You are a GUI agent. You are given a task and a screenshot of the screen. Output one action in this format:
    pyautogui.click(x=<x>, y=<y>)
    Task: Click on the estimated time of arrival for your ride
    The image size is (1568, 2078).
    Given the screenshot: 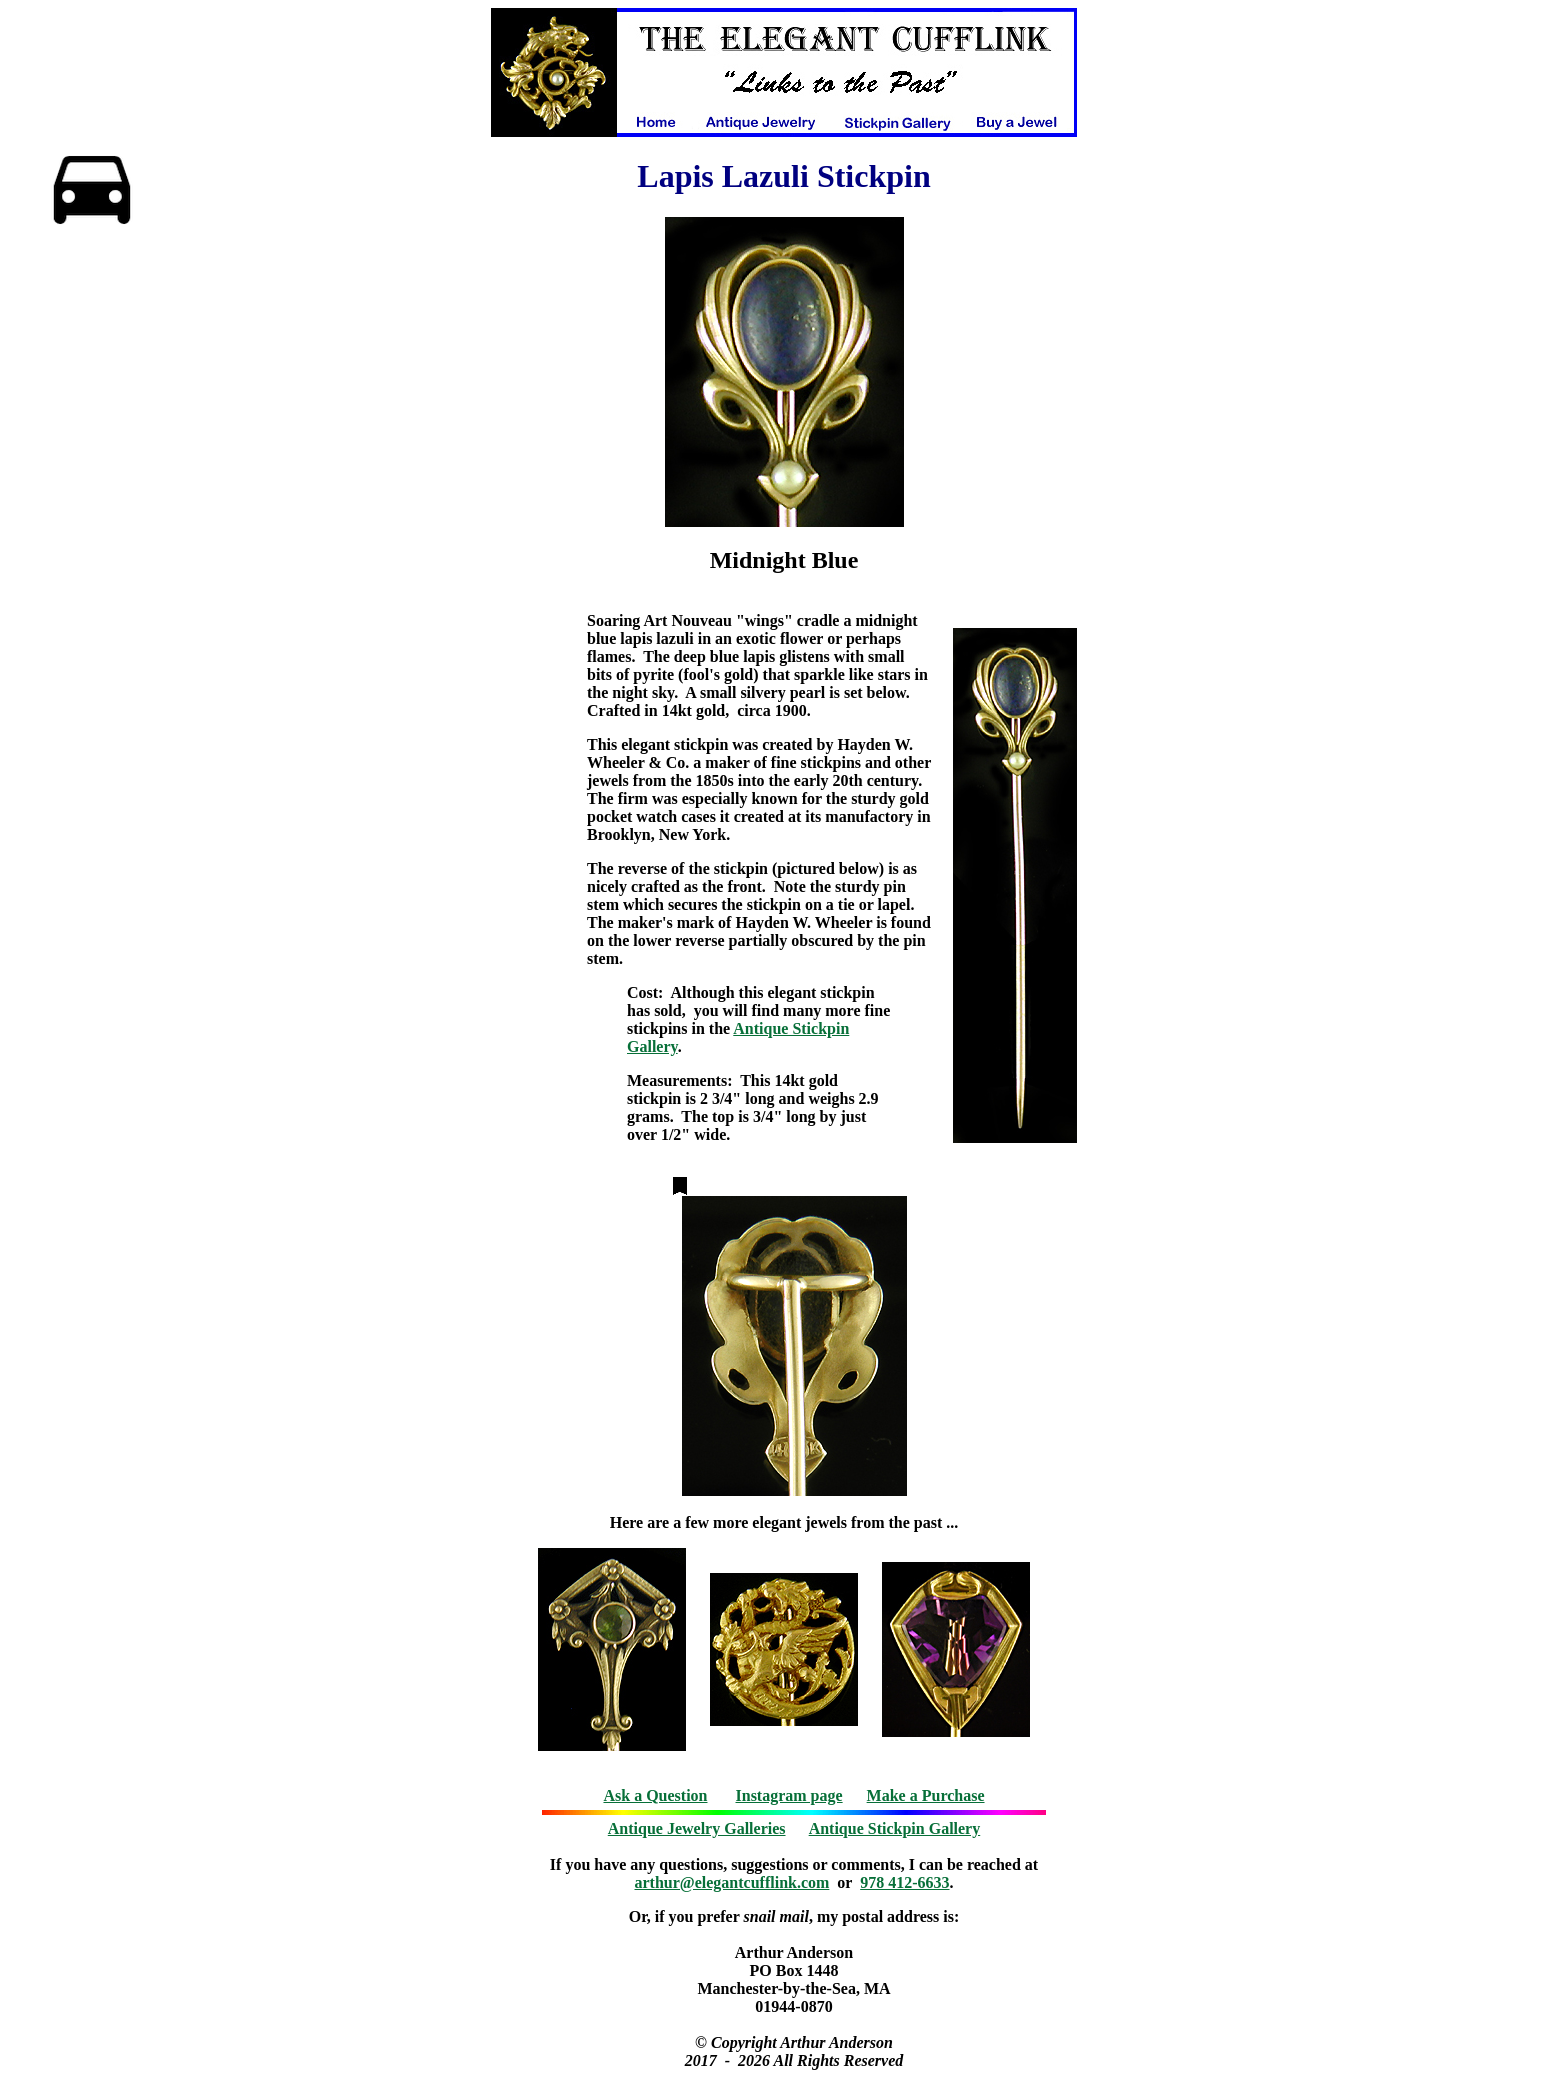 What is the action you would take?
    pyautogui.click(x=92, y=190)
    